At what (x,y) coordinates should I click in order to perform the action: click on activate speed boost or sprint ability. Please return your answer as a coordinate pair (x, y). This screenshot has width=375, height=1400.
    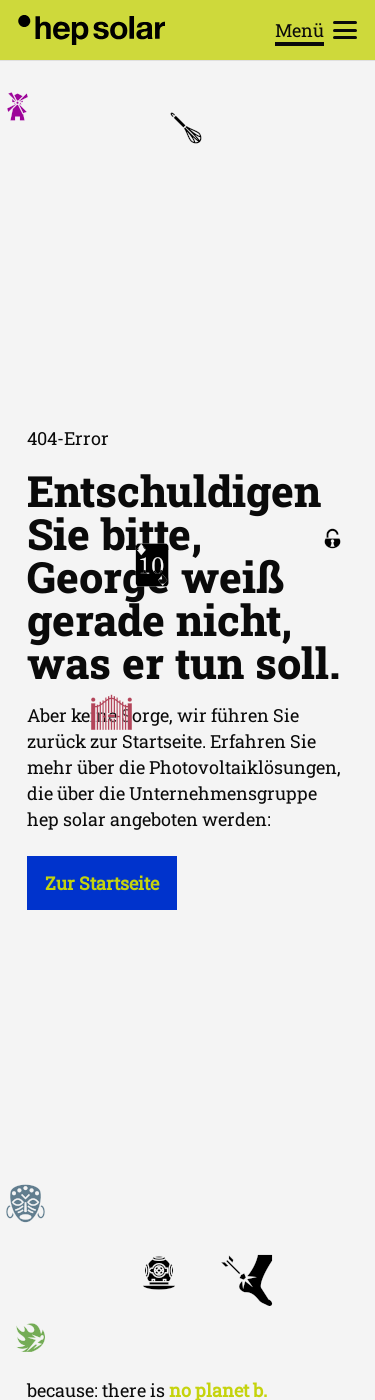
    Looking at the image, I should click on (30, 1337).